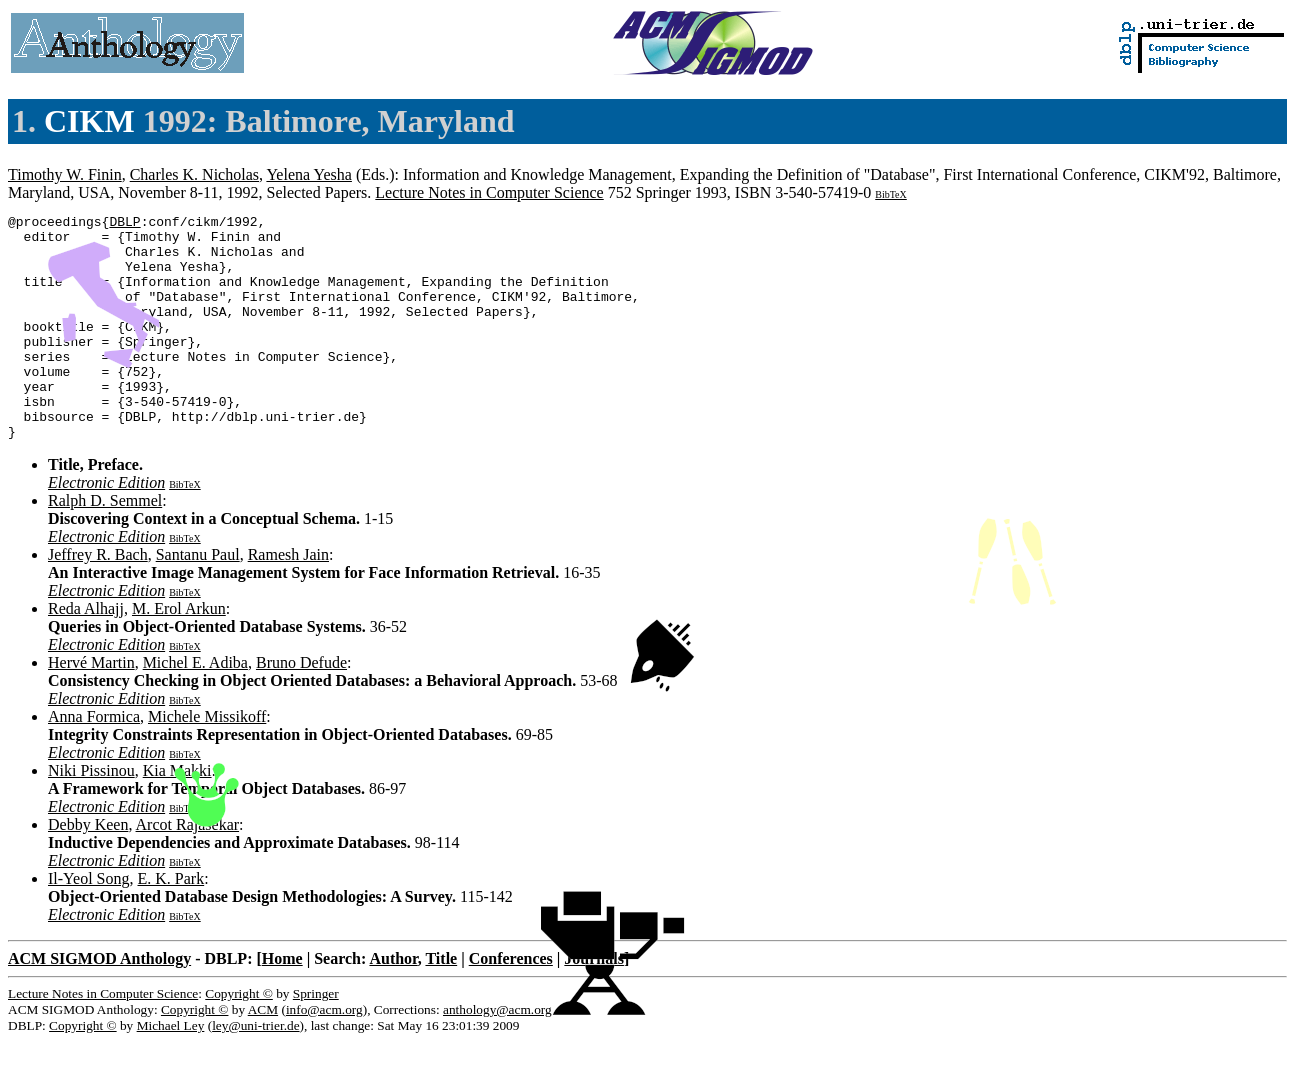 The image size is (1295, 1087). I want to click on deploy automated defense turret, so click(612, 948).